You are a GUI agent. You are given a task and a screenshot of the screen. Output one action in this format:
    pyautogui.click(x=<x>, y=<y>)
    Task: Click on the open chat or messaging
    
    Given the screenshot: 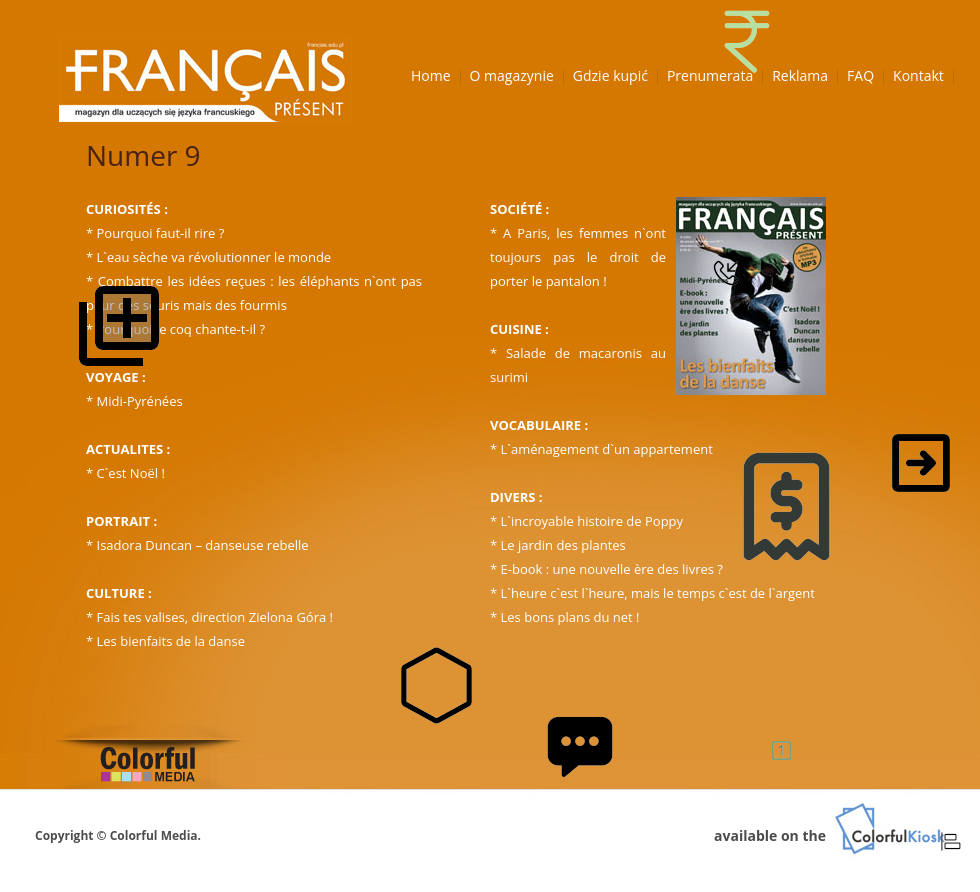 What is the action you would take?
    pyautogui.click(x=580, y=747)
    